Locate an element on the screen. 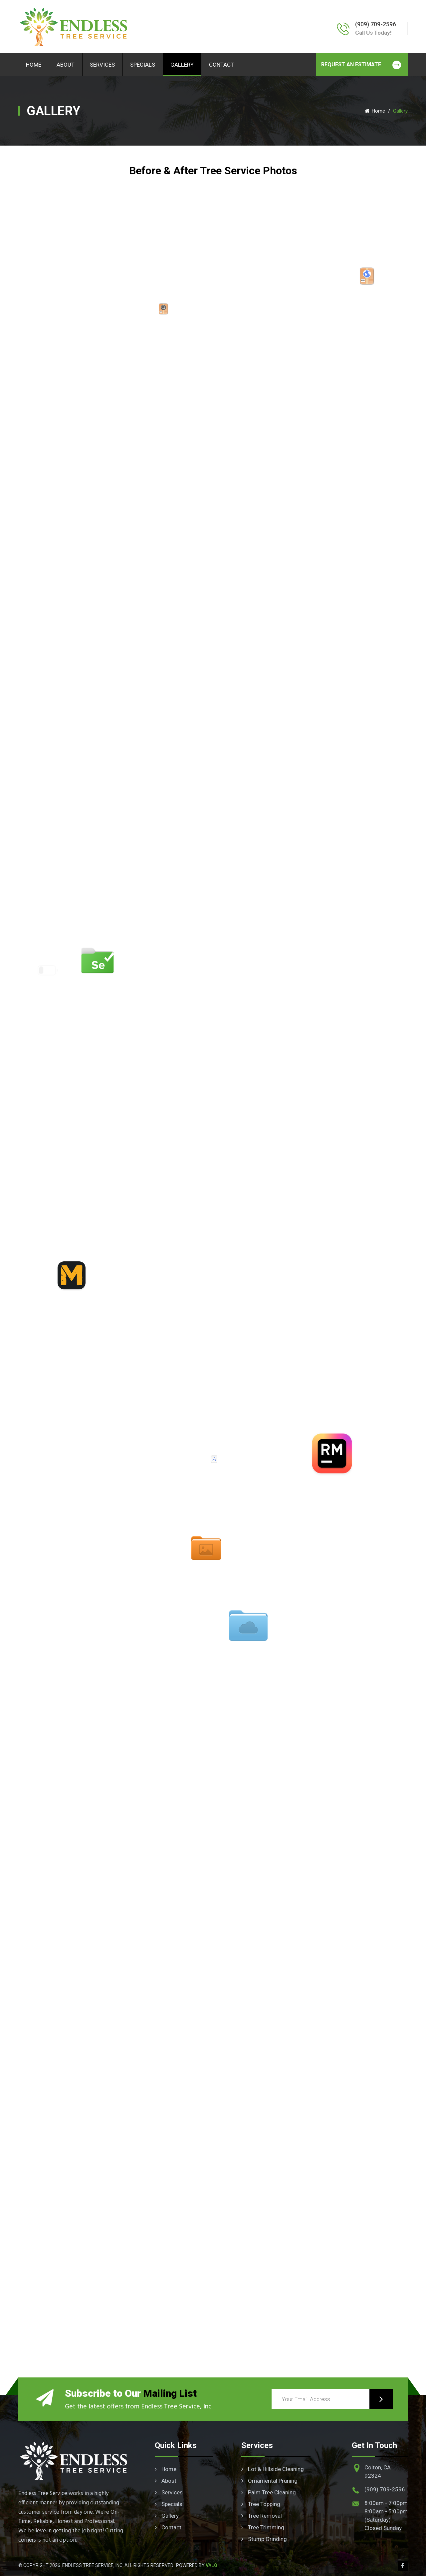 The height and width of the screenshot is (2576, 426). launch Metro: Last Light game is located at coordinates (72, 1275).